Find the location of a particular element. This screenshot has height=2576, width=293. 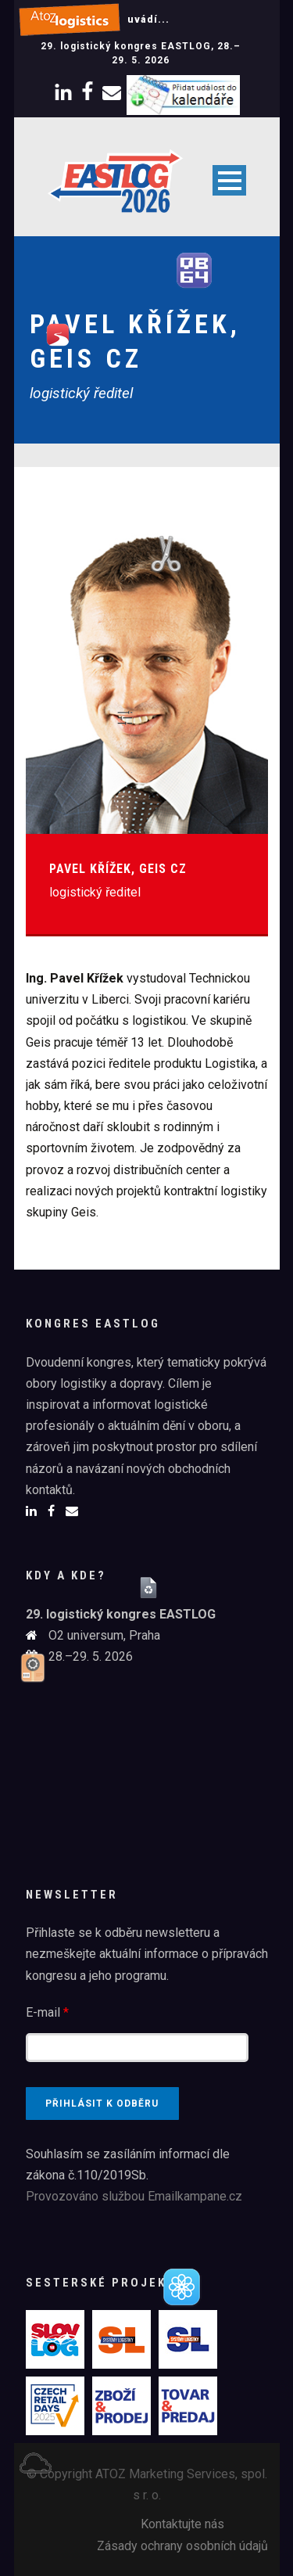

access cloud storage or sync settings is located at coordinates (35, 2463).